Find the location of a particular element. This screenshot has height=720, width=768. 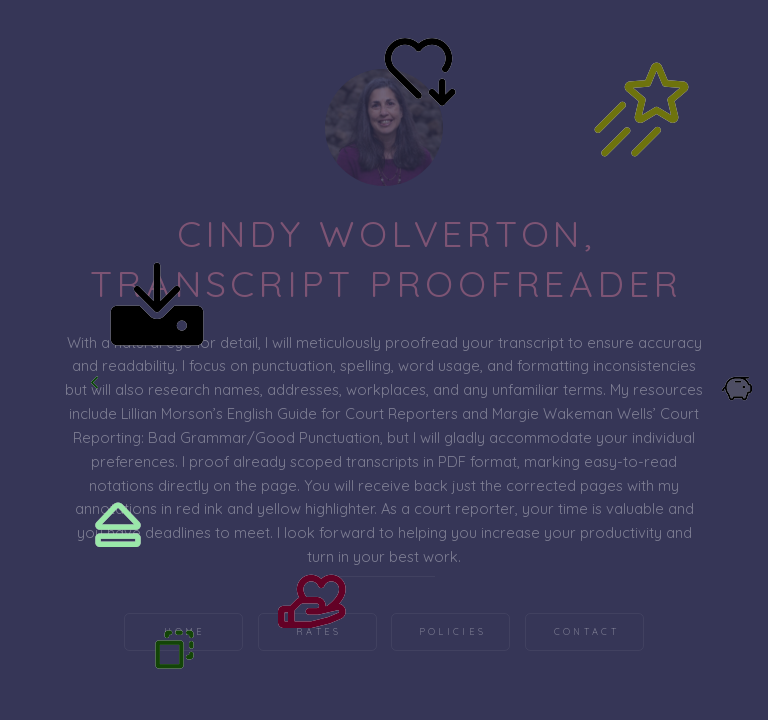

donate or give to charity is located at coordinates (313, 602).